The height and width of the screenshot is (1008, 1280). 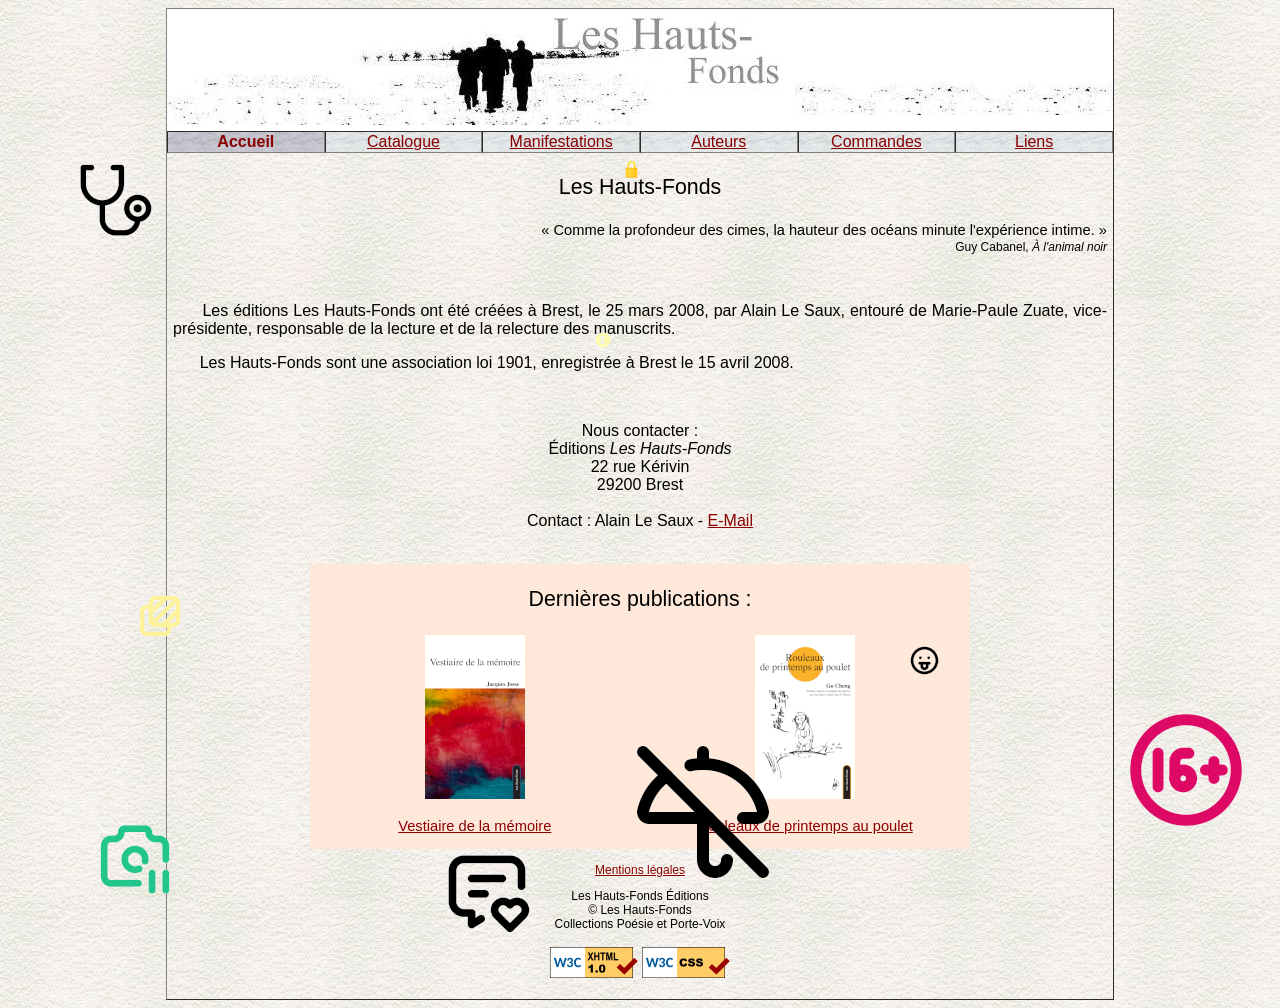 I want to click on pause video recording, so click(x=135, y=856).